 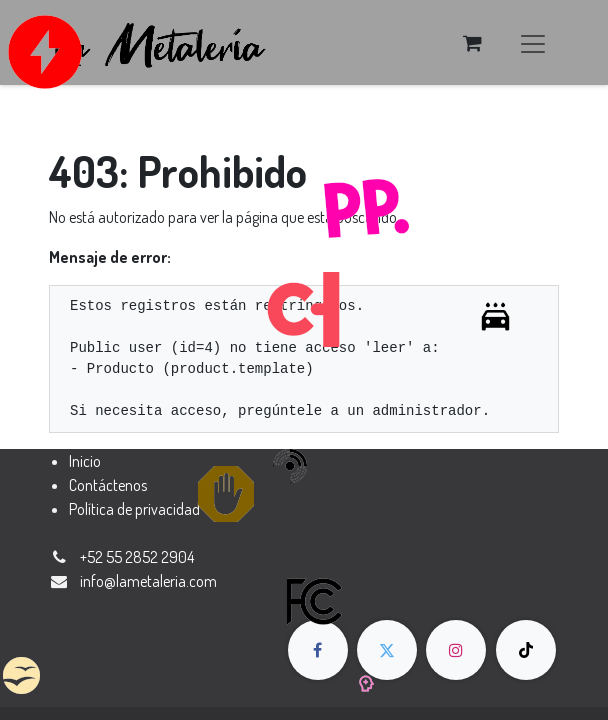 What do you see at coordinates (45, 52) in the screenshot?
I see `play media from disc drive` at bounding box center [45, 52].